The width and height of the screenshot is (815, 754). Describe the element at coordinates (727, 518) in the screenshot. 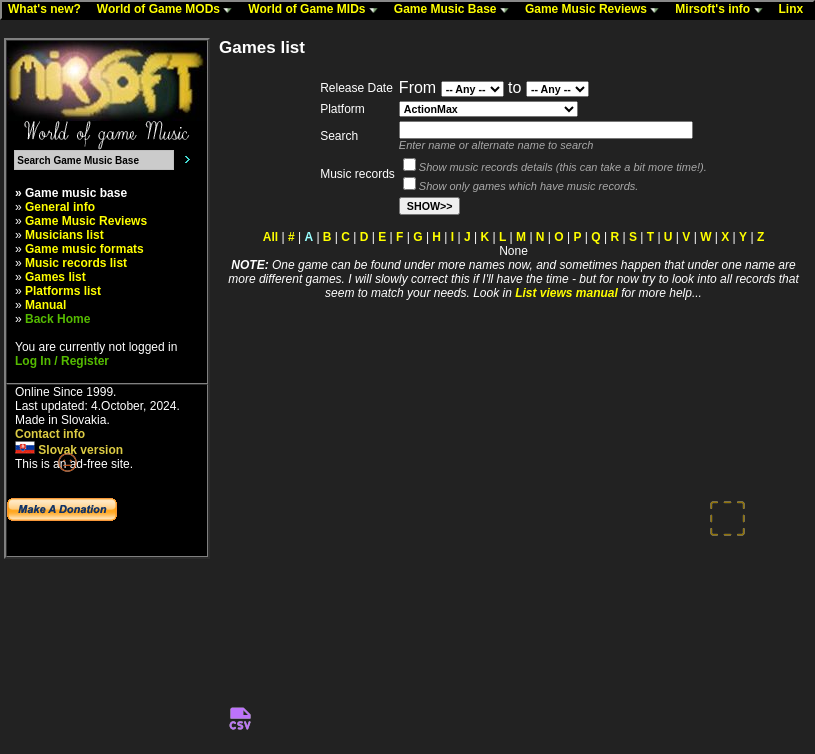

I see `select an area or region` at that location.